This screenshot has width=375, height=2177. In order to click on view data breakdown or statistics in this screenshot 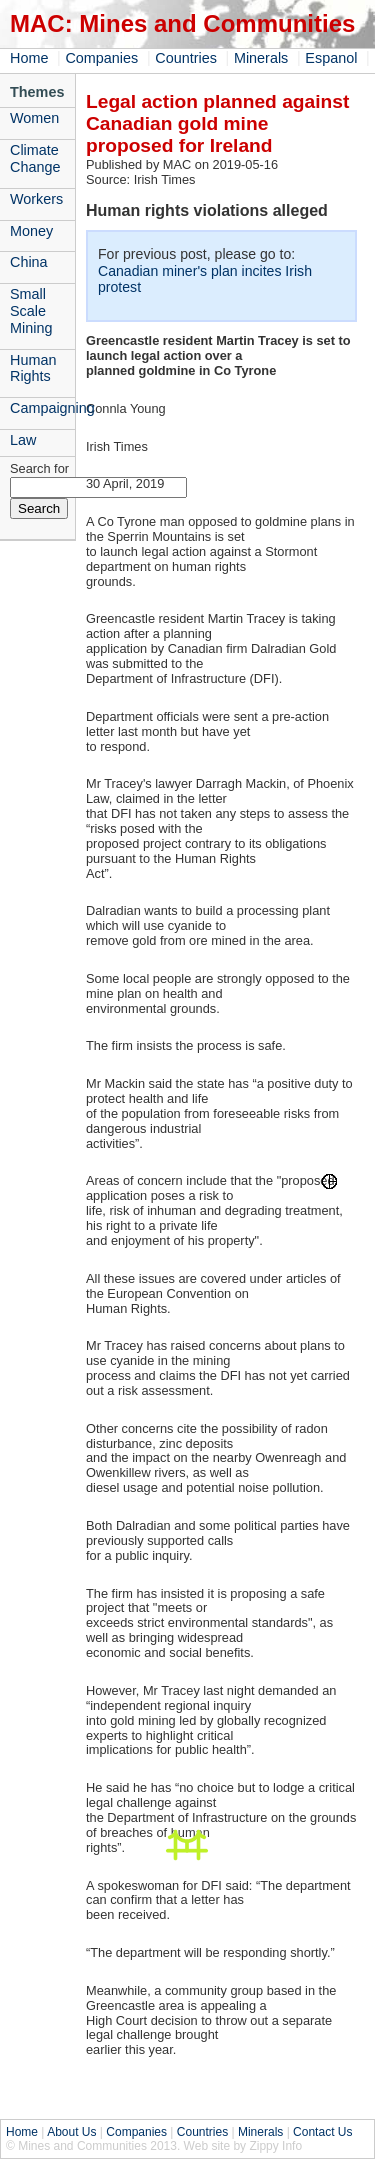, I will do `click(329, 1181)`.